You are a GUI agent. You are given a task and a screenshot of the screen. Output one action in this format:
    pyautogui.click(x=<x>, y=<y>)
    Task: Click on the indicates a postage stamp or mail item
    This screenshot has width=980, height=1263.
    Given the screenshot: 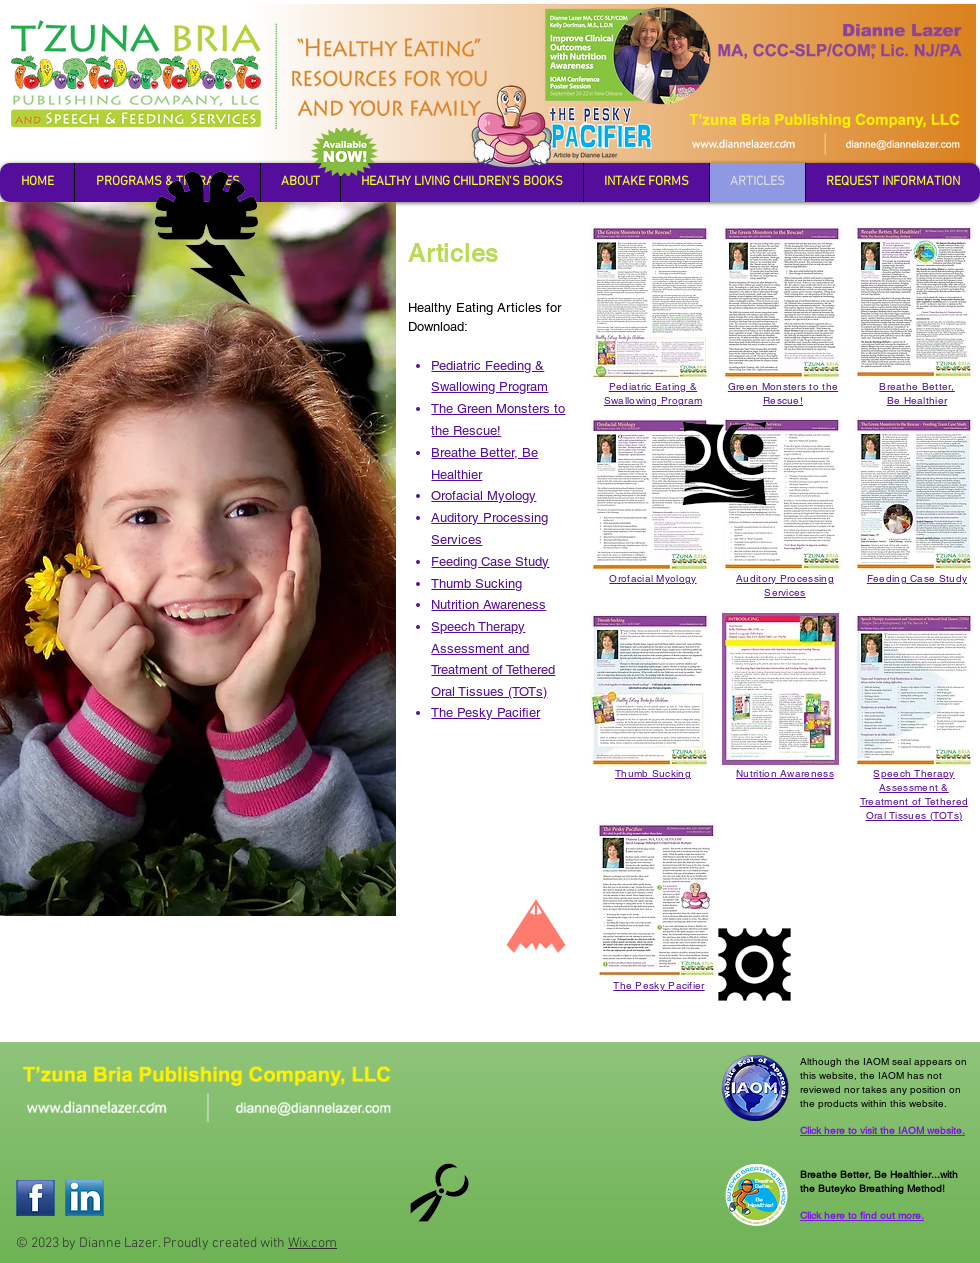 What is the action you would take?
    pyautogui.click(x=754, y=964)
    